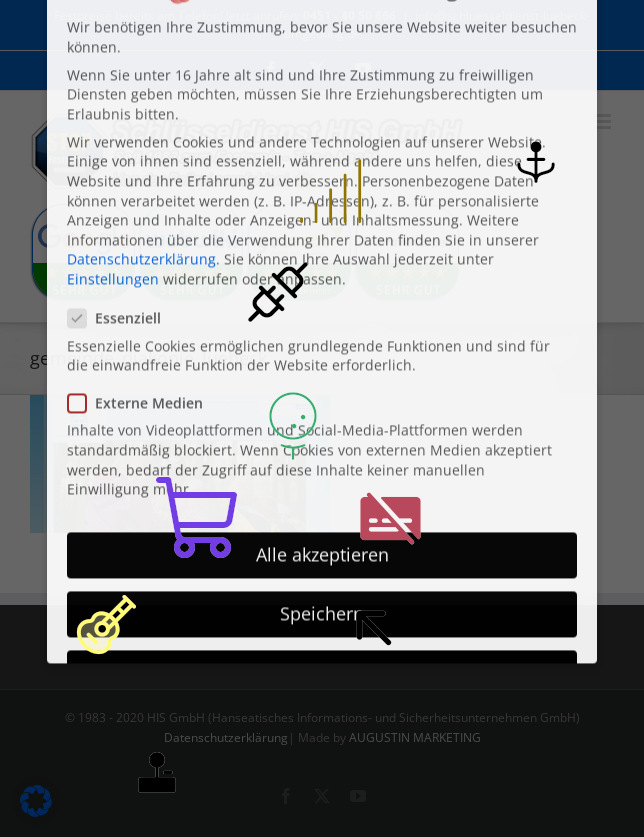 The width and height of the screenshot is (644, 837). What do you see at coordinates (293, 425) in the screenshot?
I see `access golf-related features or sports content` at bounding box center [293, 425].